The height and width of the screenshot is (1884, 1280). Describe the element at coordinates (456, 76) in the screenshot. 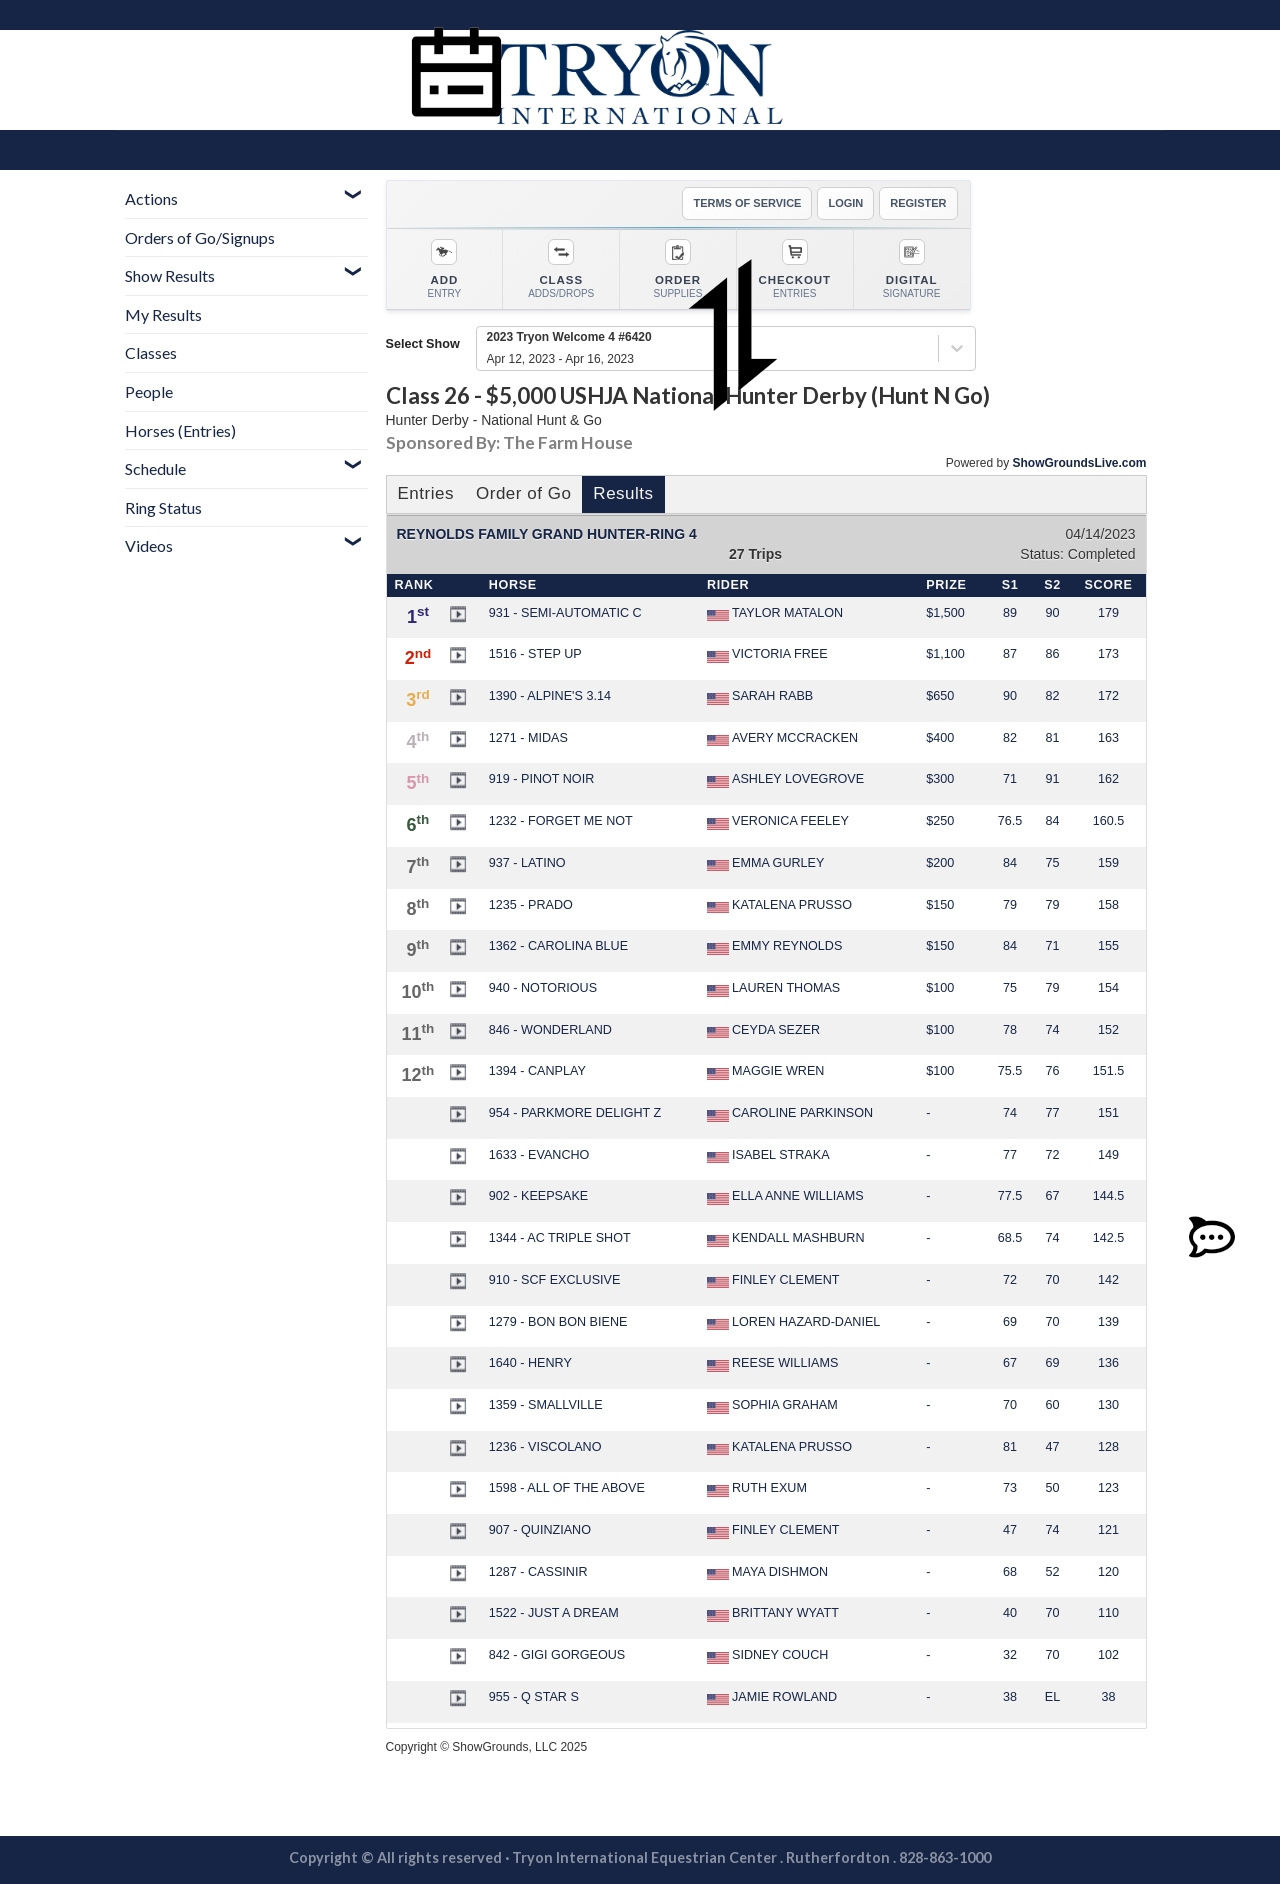

I see `view calendar tasks and to-dos` at that location.